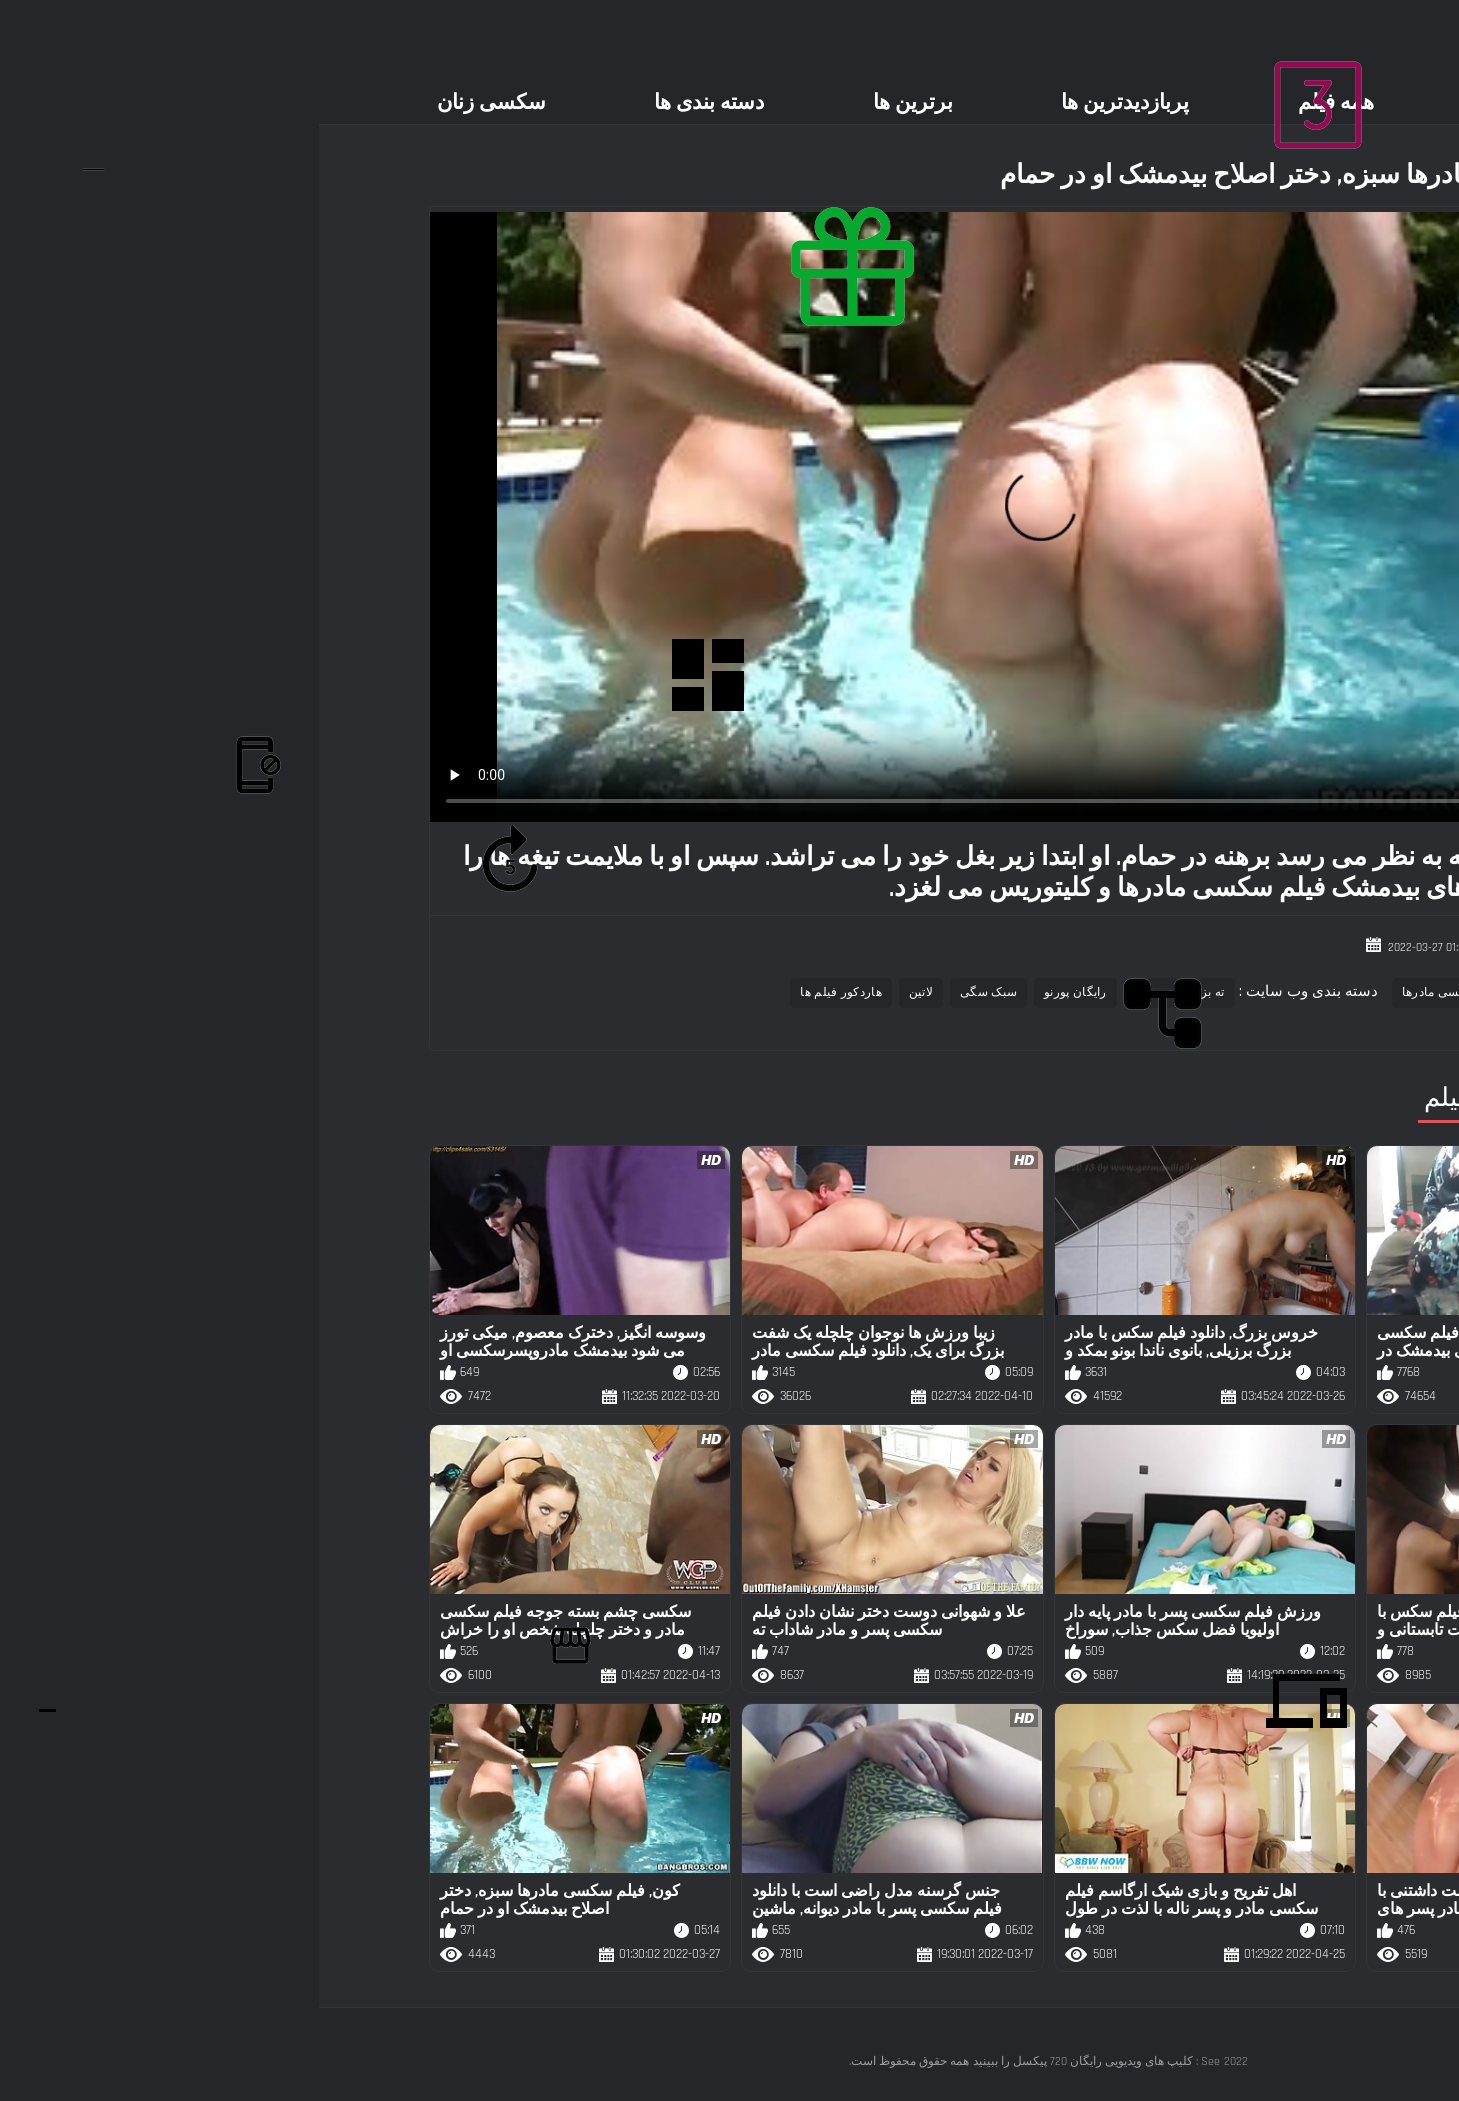 Image resolution: width=1459 pixels, height=2101 pixels. Describe the element at coordinates (570, 1645) in the screenshot. I see `access the marketplace or shop` at that location.